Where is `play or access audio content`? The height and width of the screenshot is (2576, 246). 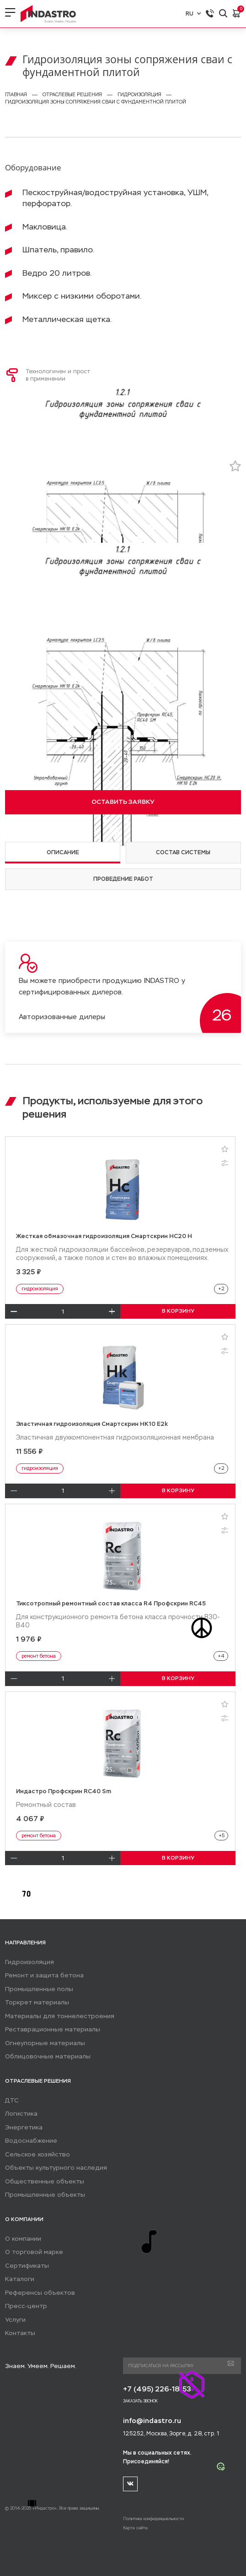
play or access audio content is located at coordinates (149, 2242).